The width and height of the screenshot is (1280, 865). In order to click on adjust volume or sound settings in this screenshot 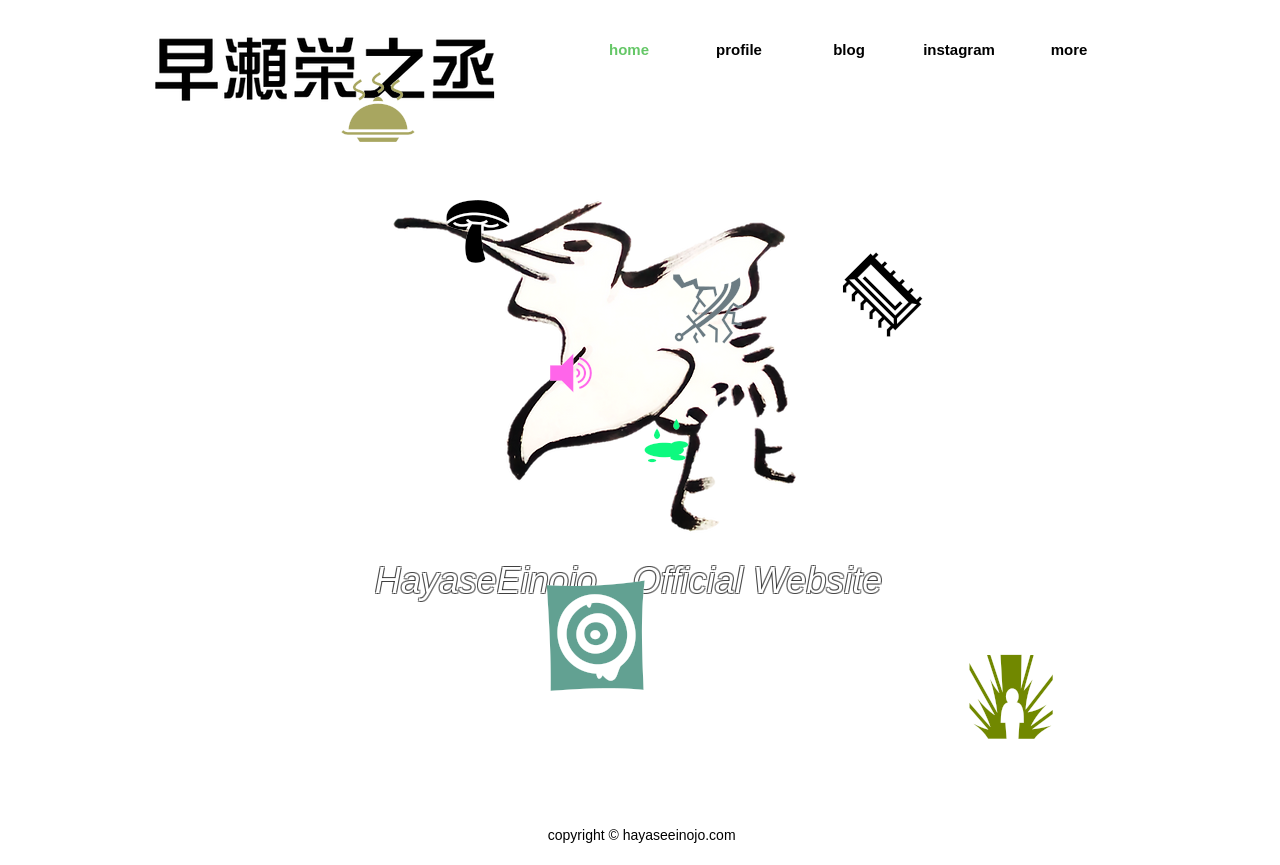, I will do `click(571, 373)`.